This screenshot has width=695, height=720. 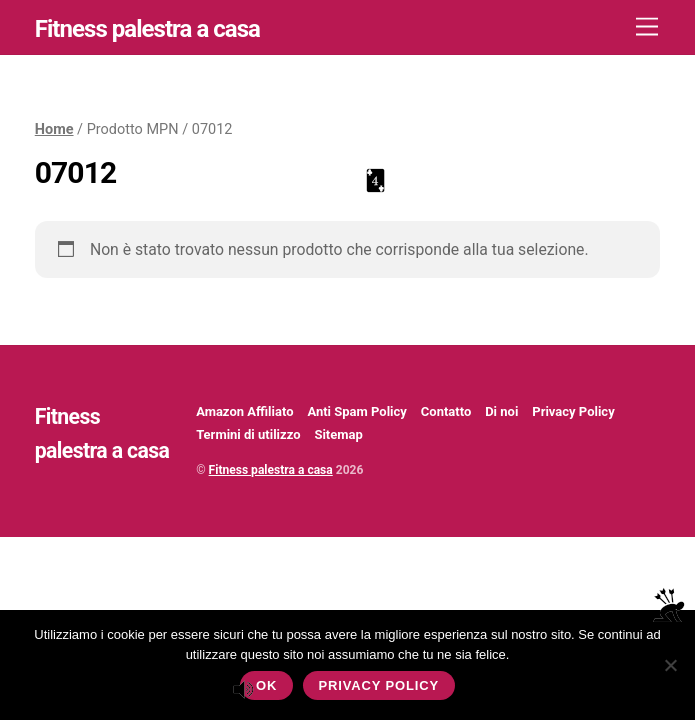 What do you see at coordinates (668, 604) in the screenshot?
I see `indicates defeated enemy or fallen character` at bounding box center [668, 604].